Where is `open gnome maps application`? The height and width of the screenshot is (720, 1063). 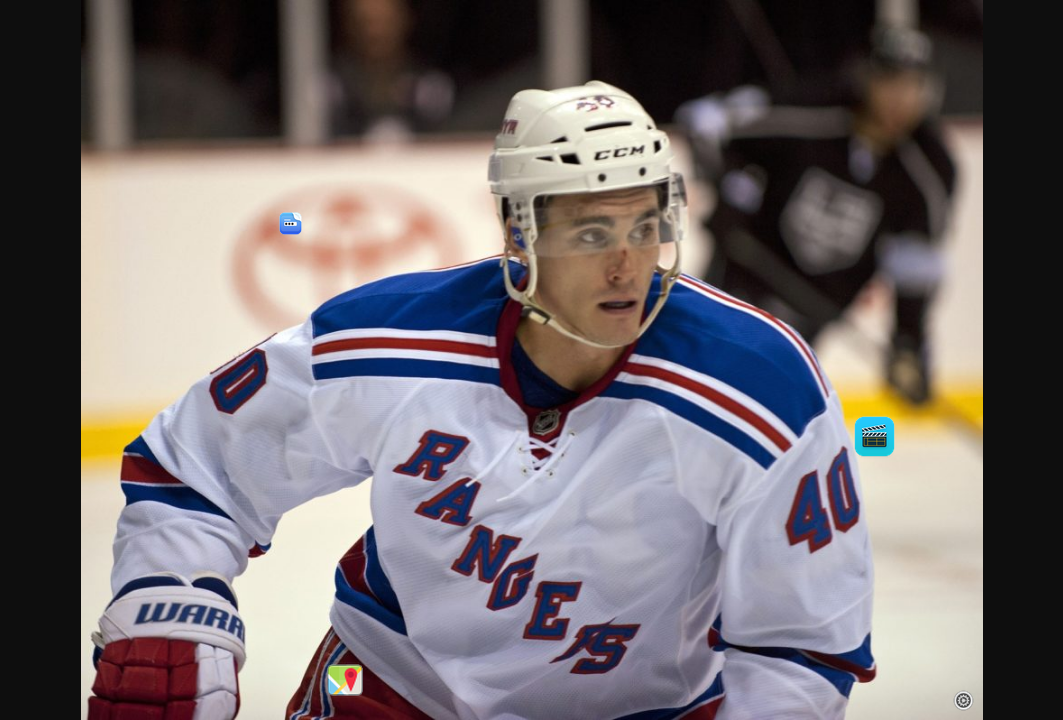
open gnome maps application is located at coordinates (345, 680).